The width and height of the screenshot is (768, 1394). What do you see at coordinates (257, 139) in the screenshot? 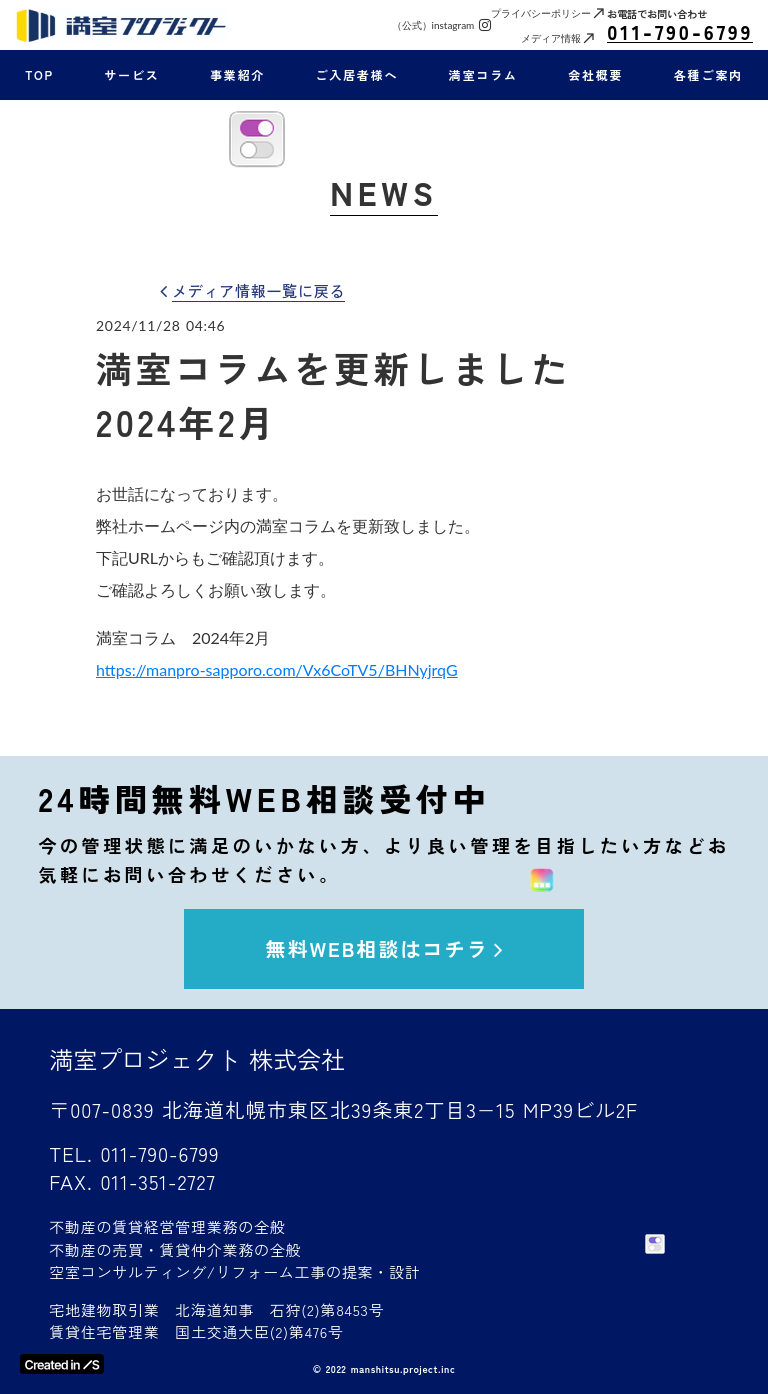
I see `open desktop preferences or settings` at bounding box center [257, 139].